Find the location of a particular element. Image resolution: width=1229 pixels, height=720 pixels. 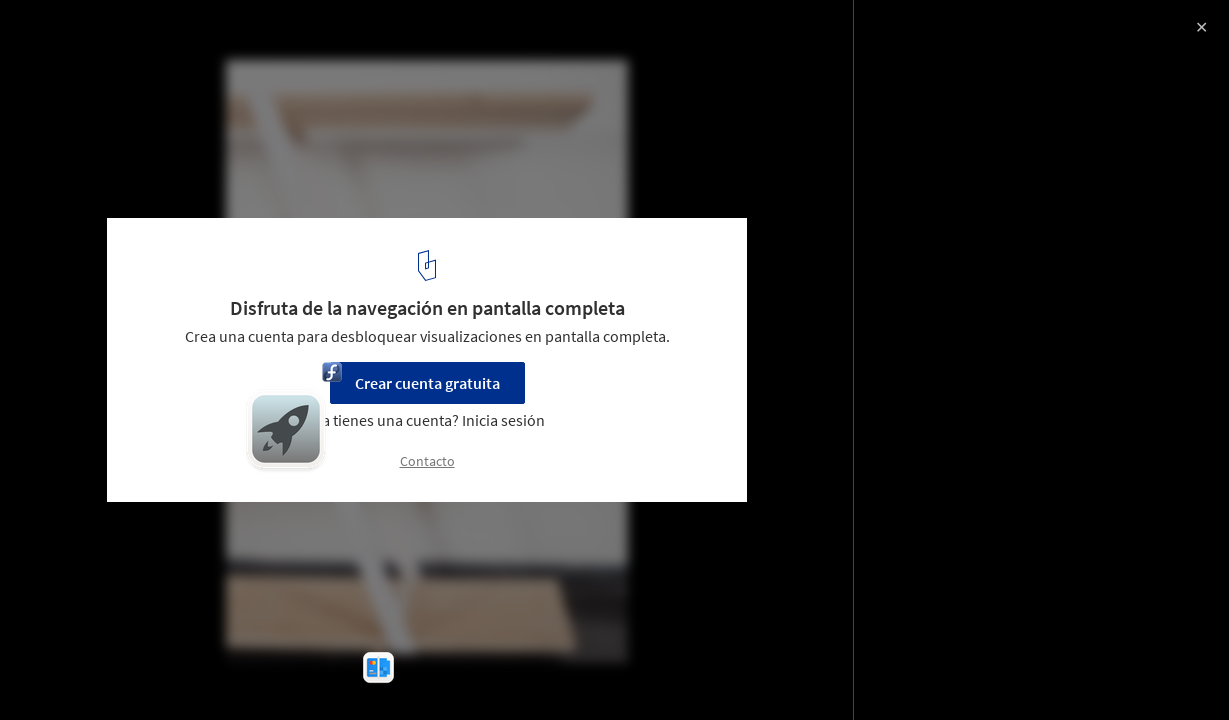

open the app launcher is located at coordinates (286, 429).